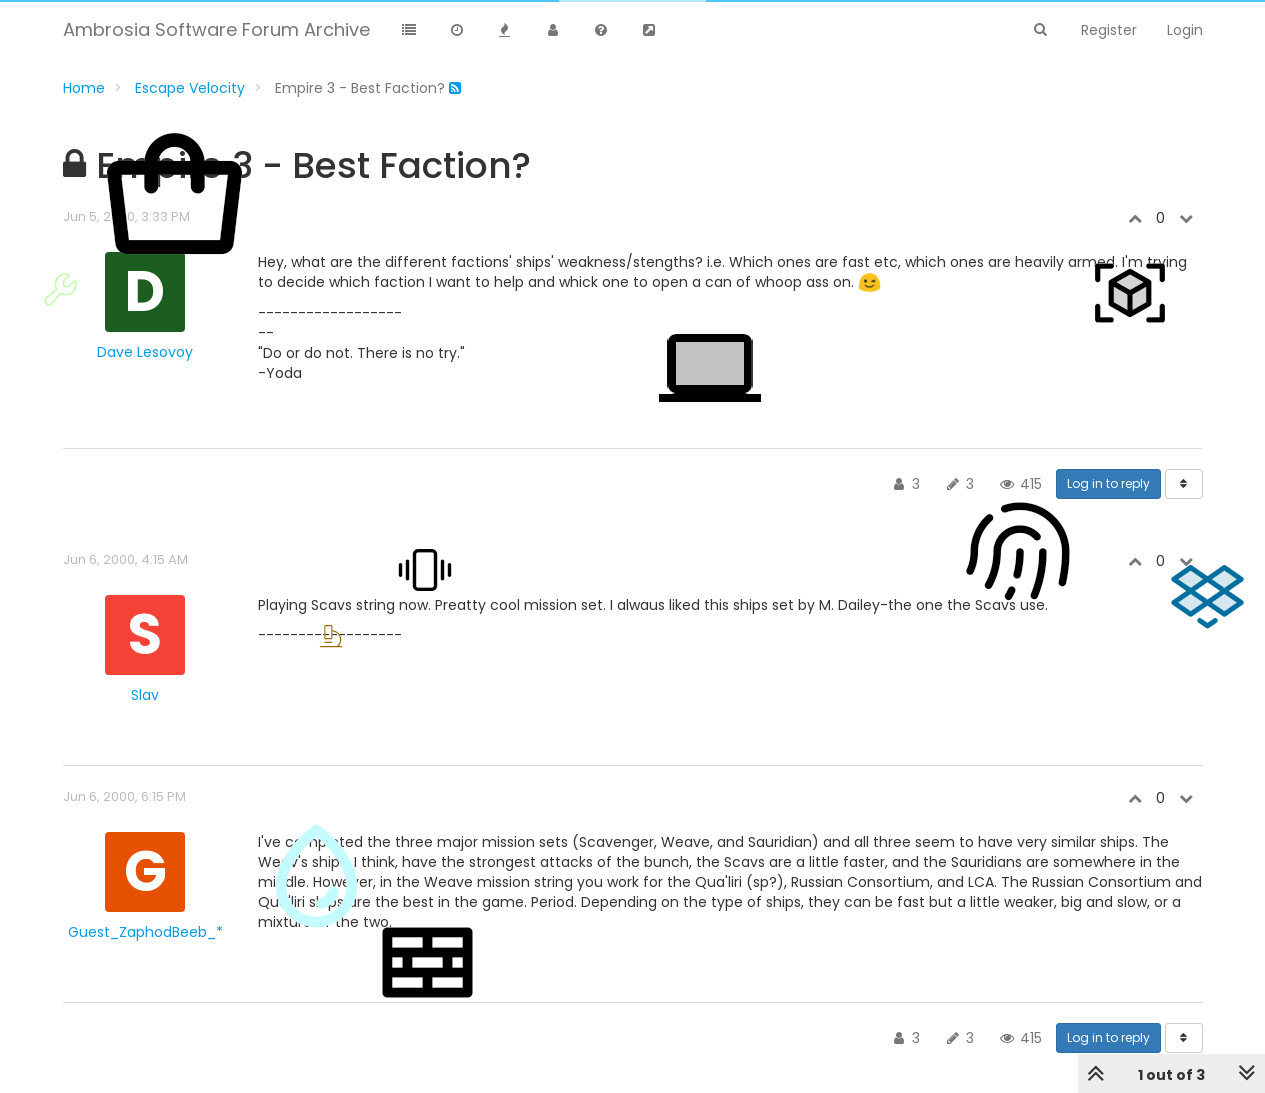  What do you see at coordinates (174, 200) in the screenshot?
I see `view your shopping bag` at bounding box center [174, 200].